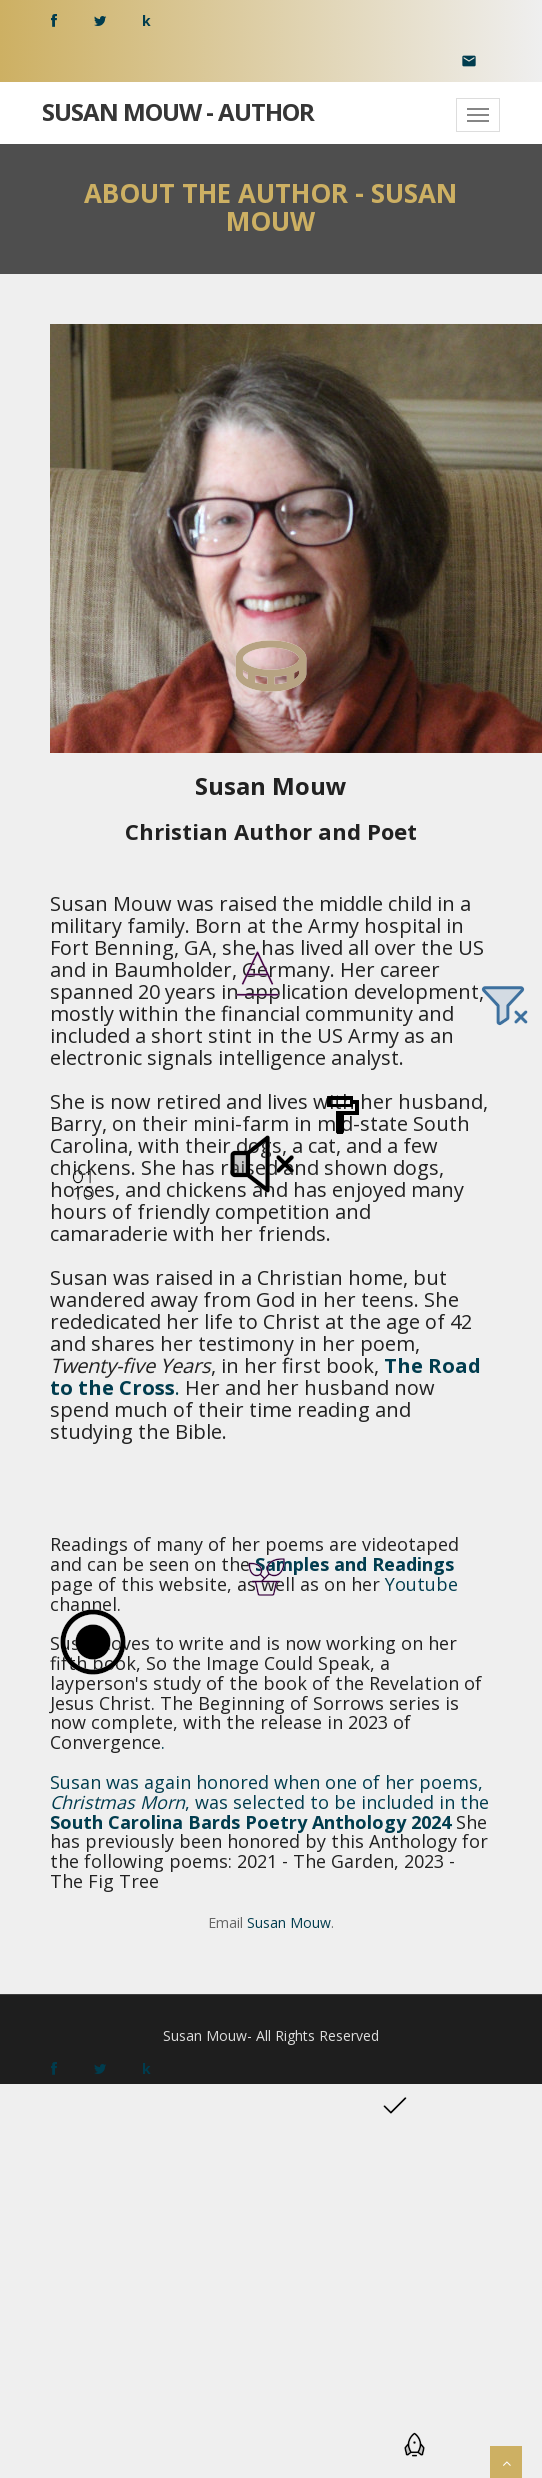  I want to click on a selected radio button option, so click(93, 1642).